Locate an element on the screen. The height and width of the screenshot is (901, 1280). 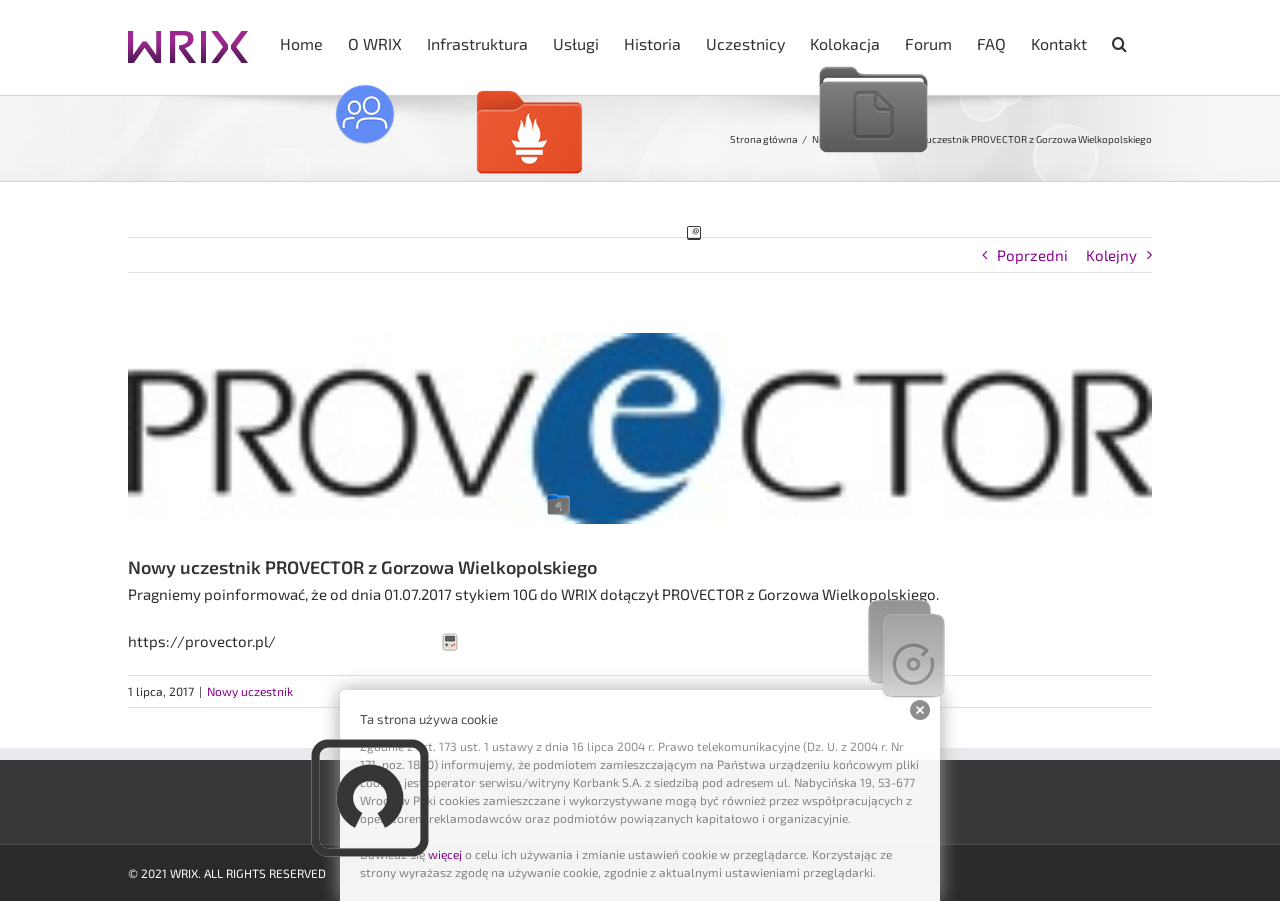
open the game center or gaming app is located at coordinates (450, 642).